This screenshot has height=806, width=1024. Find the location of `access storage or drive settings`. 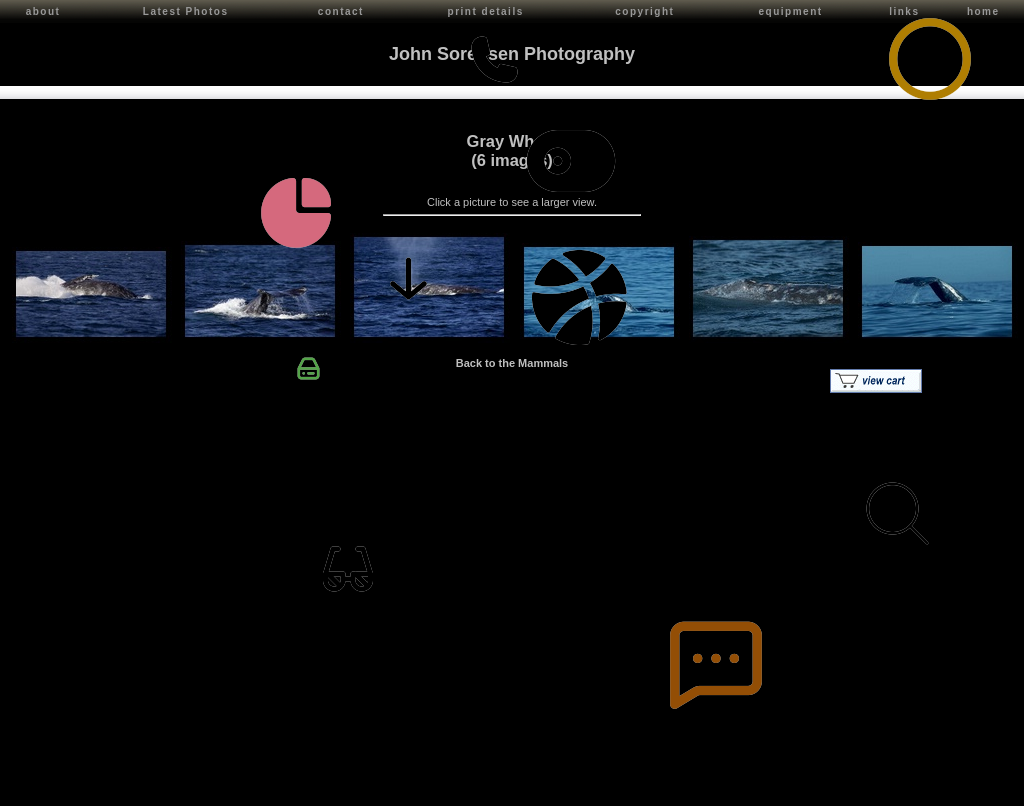

access storage or drive settings is located at coordinates (308, 368).